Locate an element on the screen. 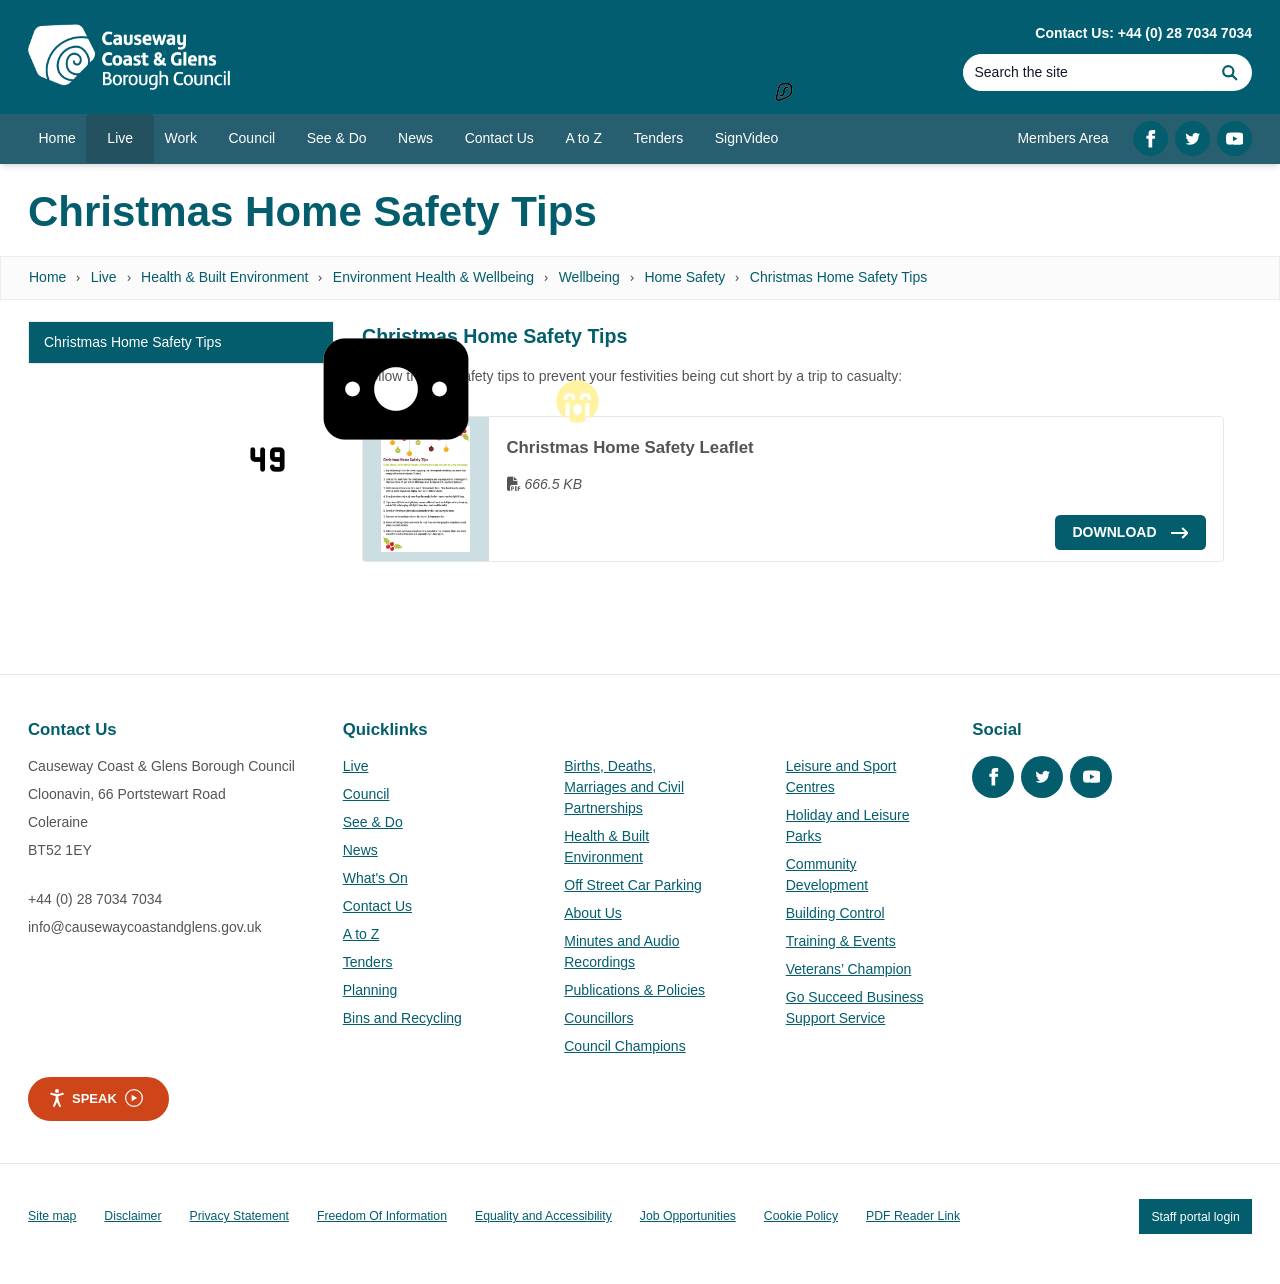  make a payment or transaction is located at coordinates (396, 389).